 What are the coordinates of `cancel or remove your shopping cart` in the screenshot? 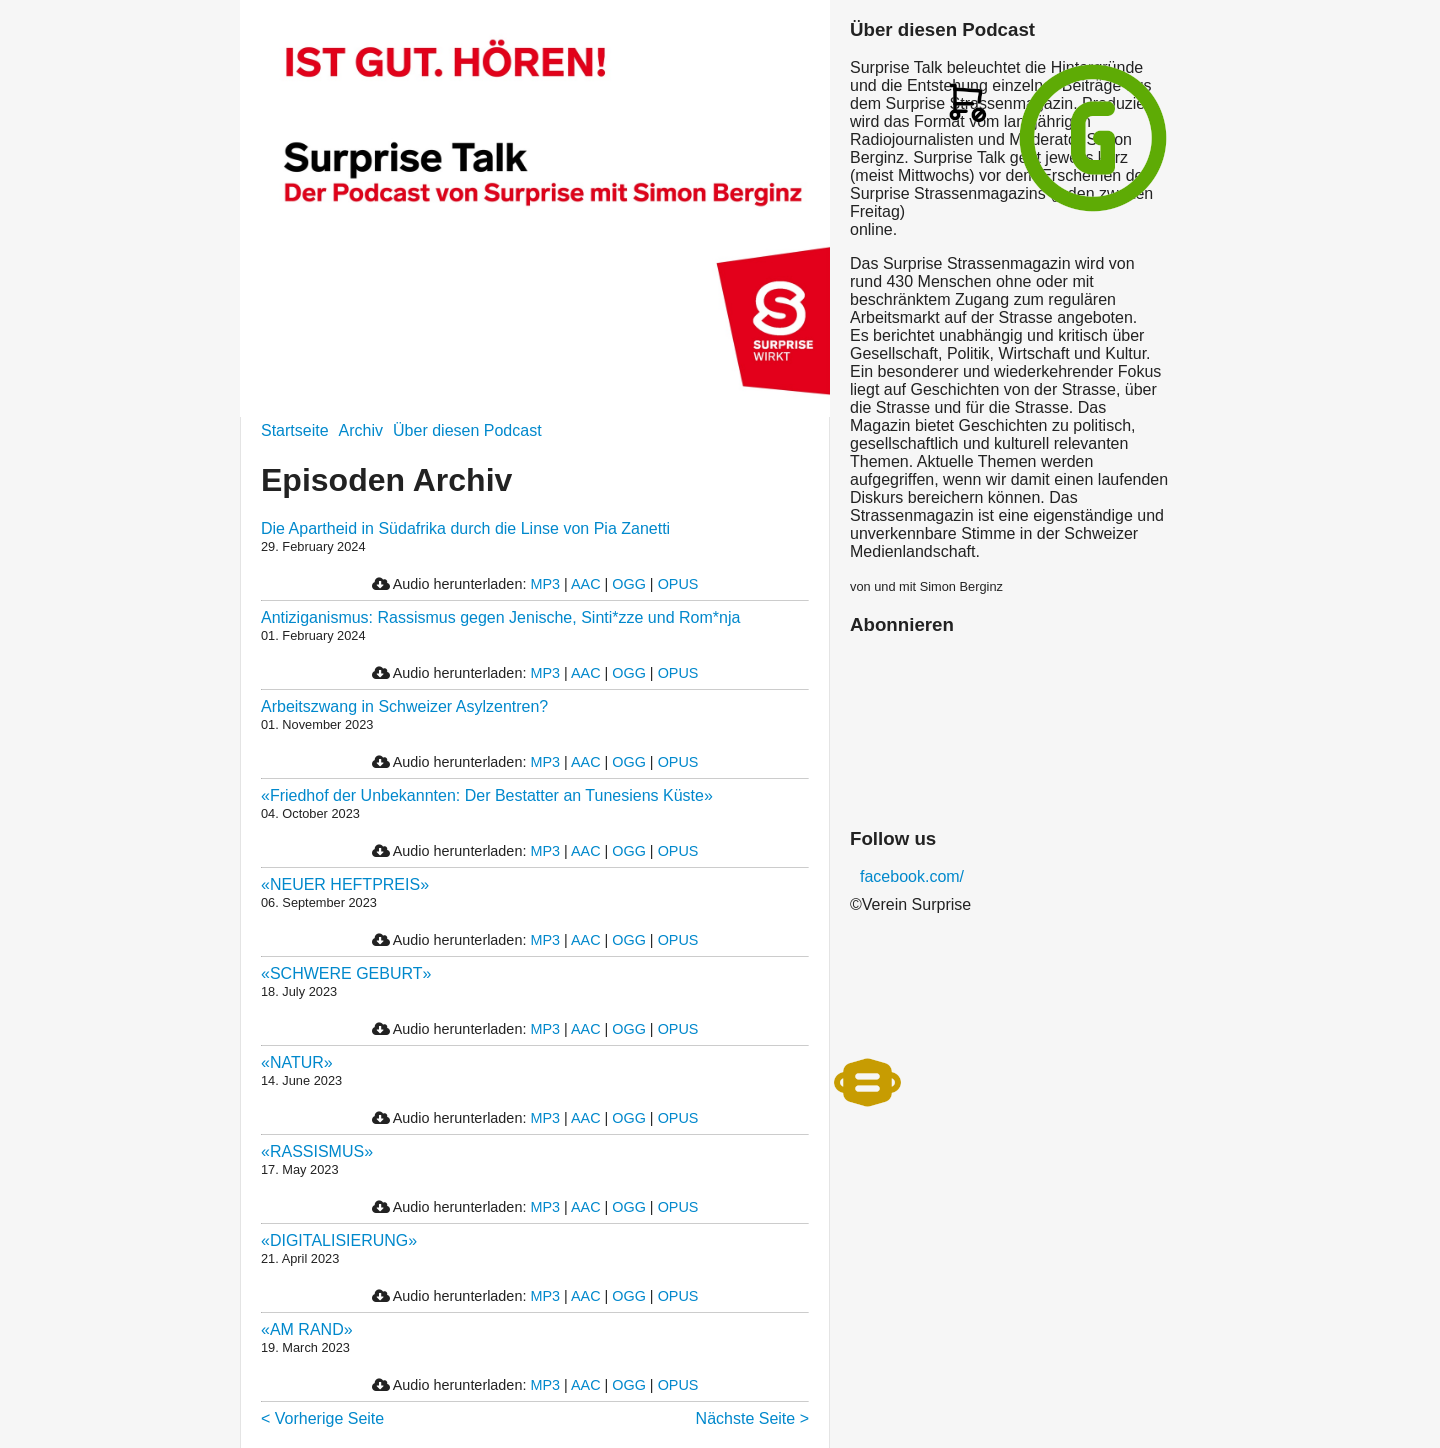 It's located at (966, 102).